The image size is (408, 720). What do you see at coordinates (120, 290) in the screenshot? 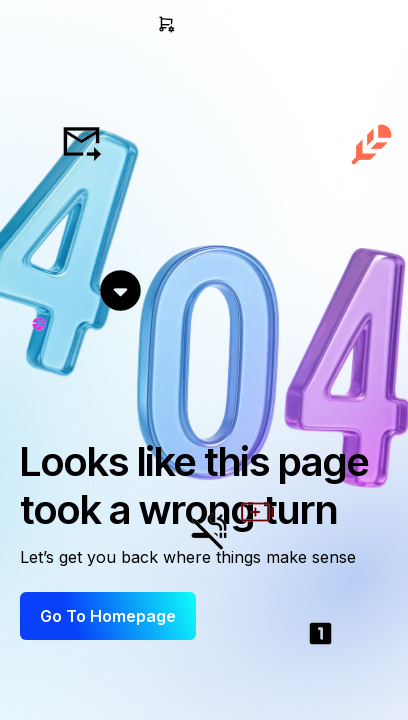
I see `expand dropdown menu` at bounding box center [120, 290].